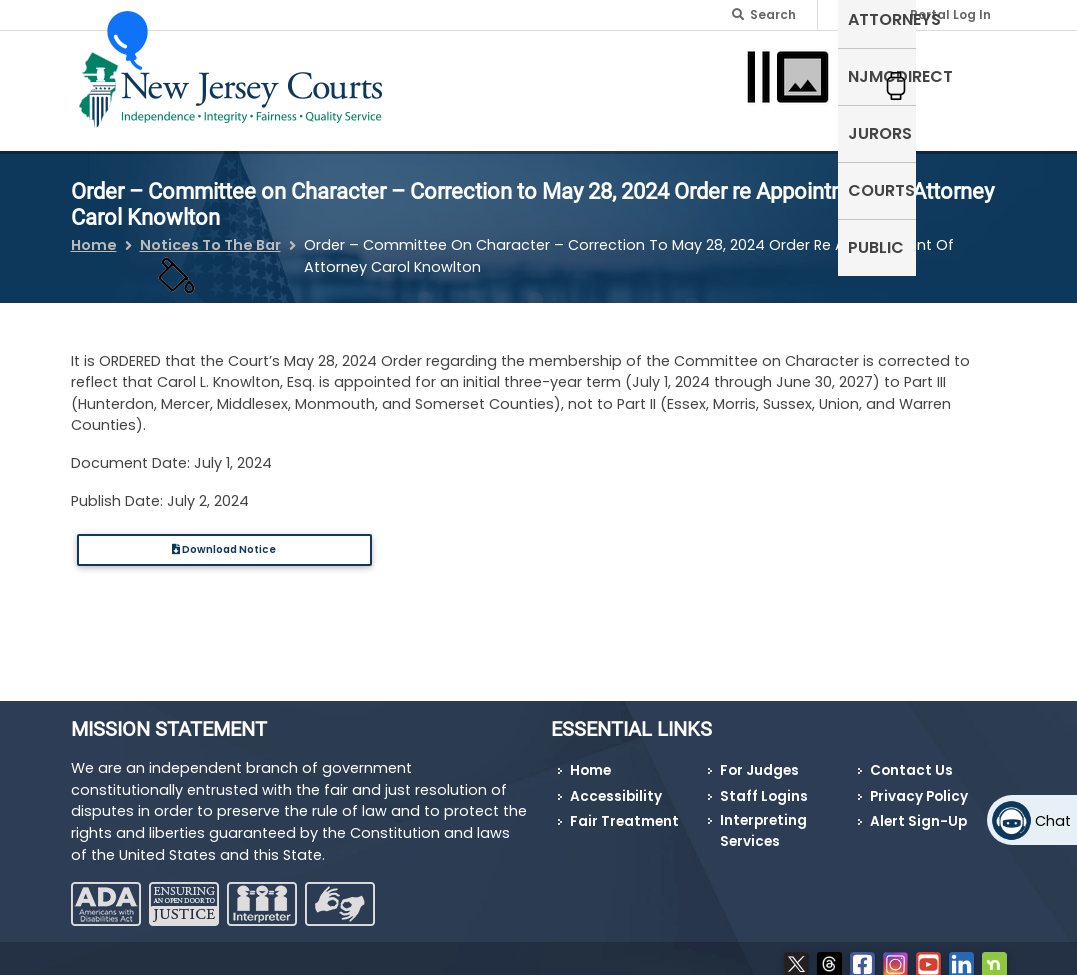 The image size is (1077, 975). Describe the element at coordinates (176, 275) in the screenshot. I see `fill an area with color` at that location.